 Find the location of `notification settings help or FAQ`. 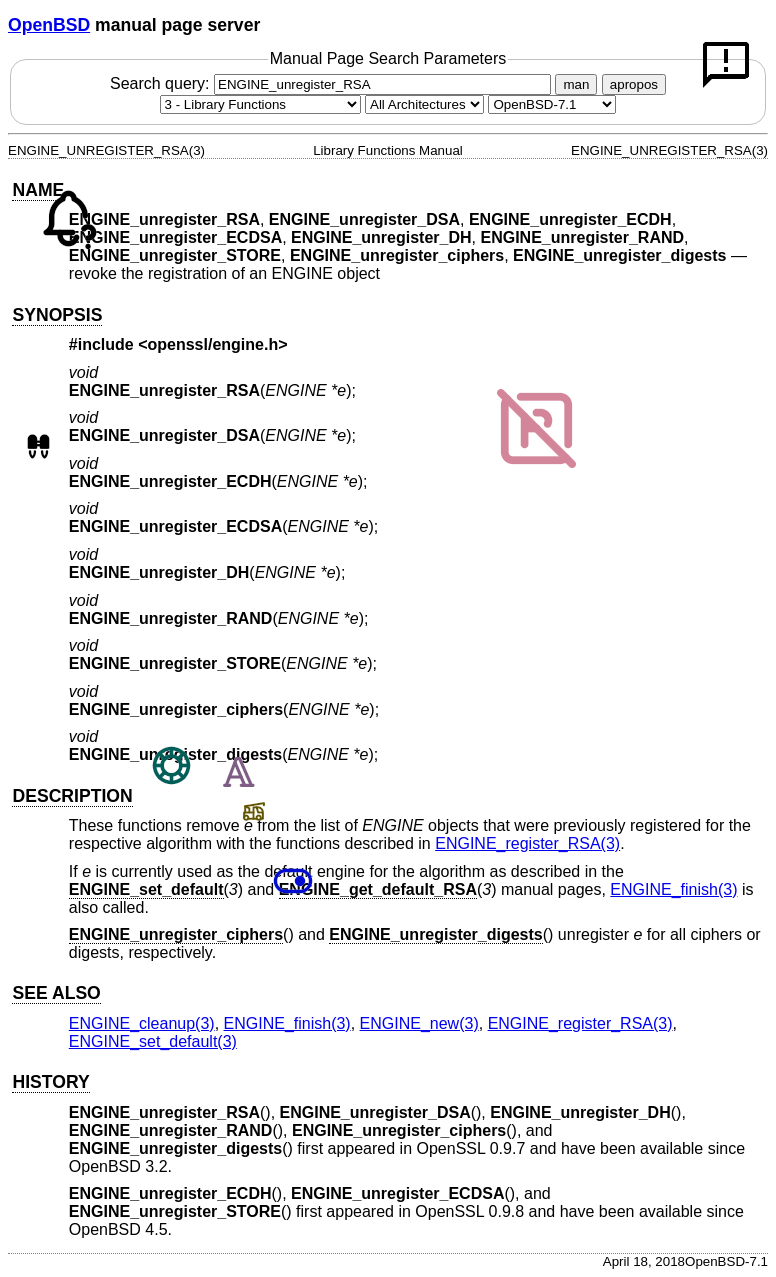

notification settings help or FAQ is located at coordinates (68, 218).